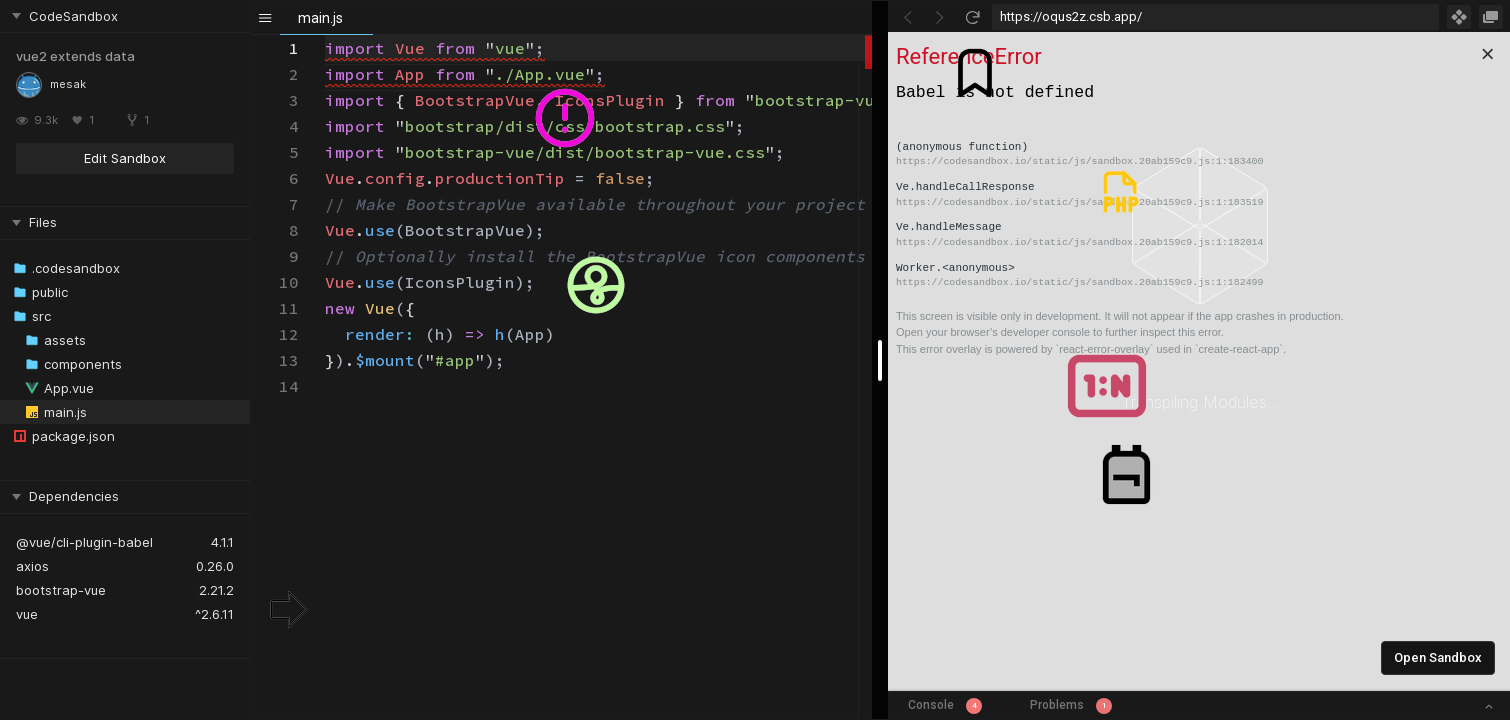 The height and width of the screenshot is (720, 1510). Describe the element at coordinates (1126, 474) in the screenshot. I see `access your backpack or inventory` at that location.